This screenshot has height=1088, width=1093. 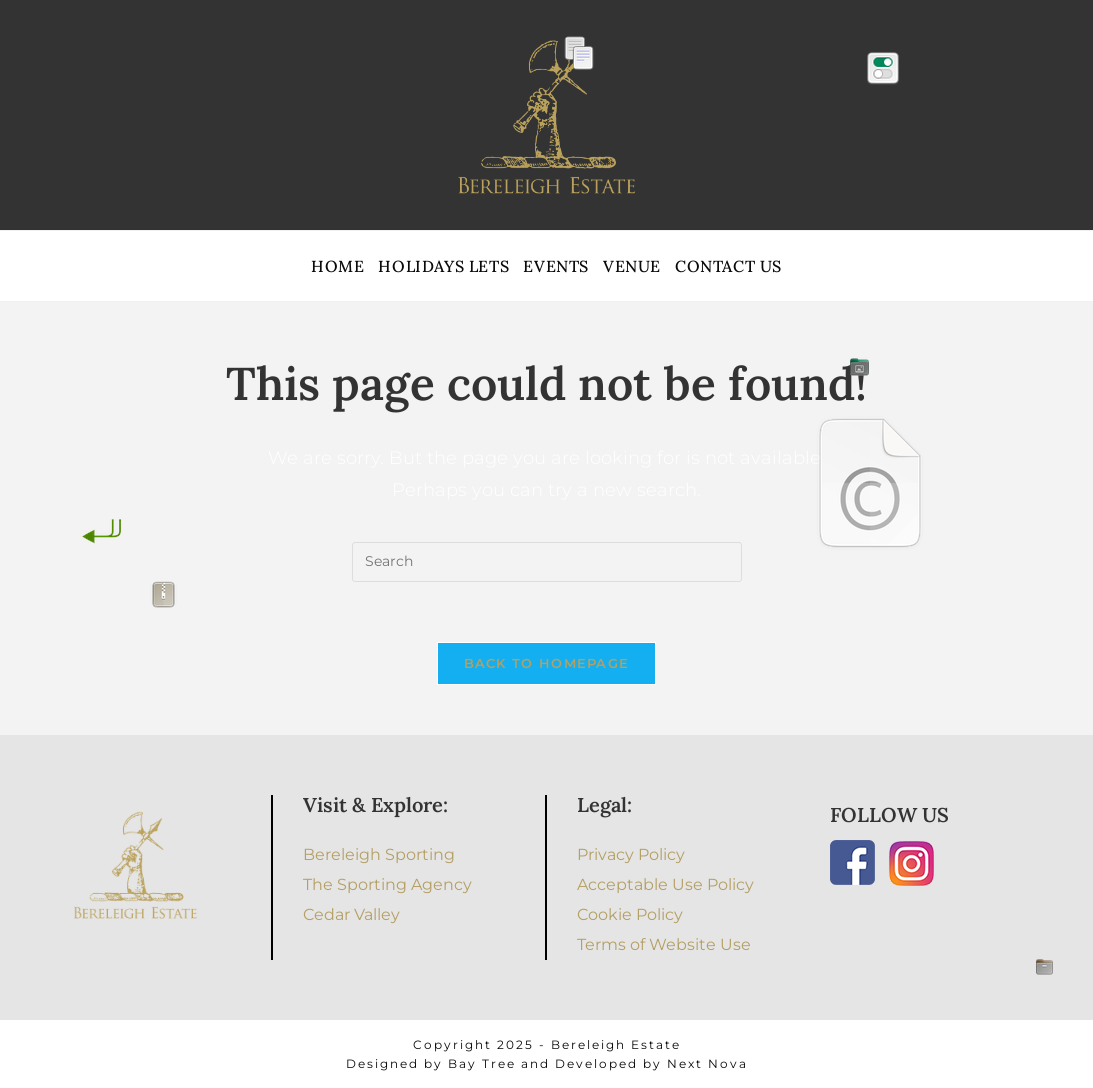 What do you see at coordinates (101, 531) in the screenshot?
I see `reply to all recipients of an email` at bounding box center [101, 531].